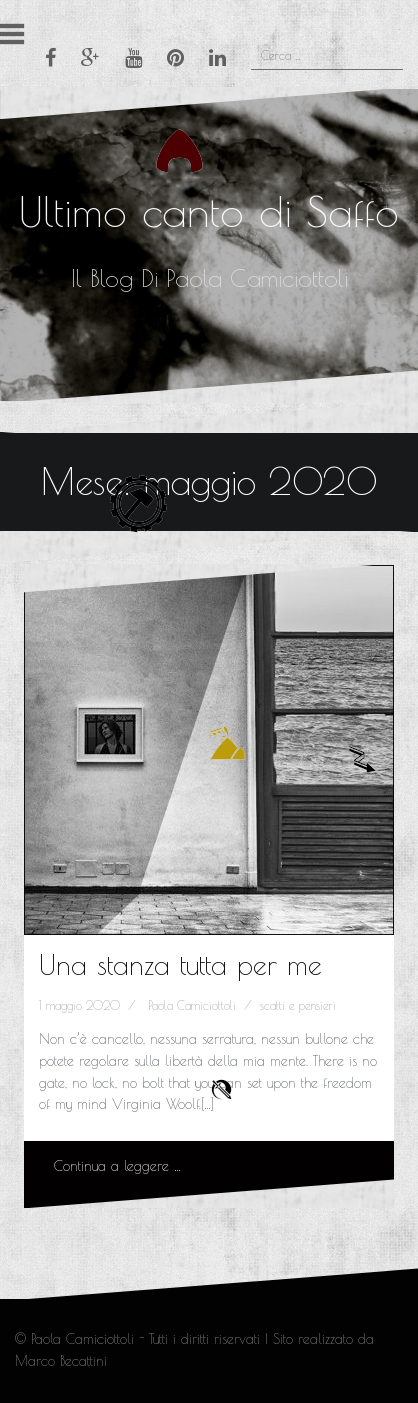  I want to click on attack or combat action button, so click(221, 1089).